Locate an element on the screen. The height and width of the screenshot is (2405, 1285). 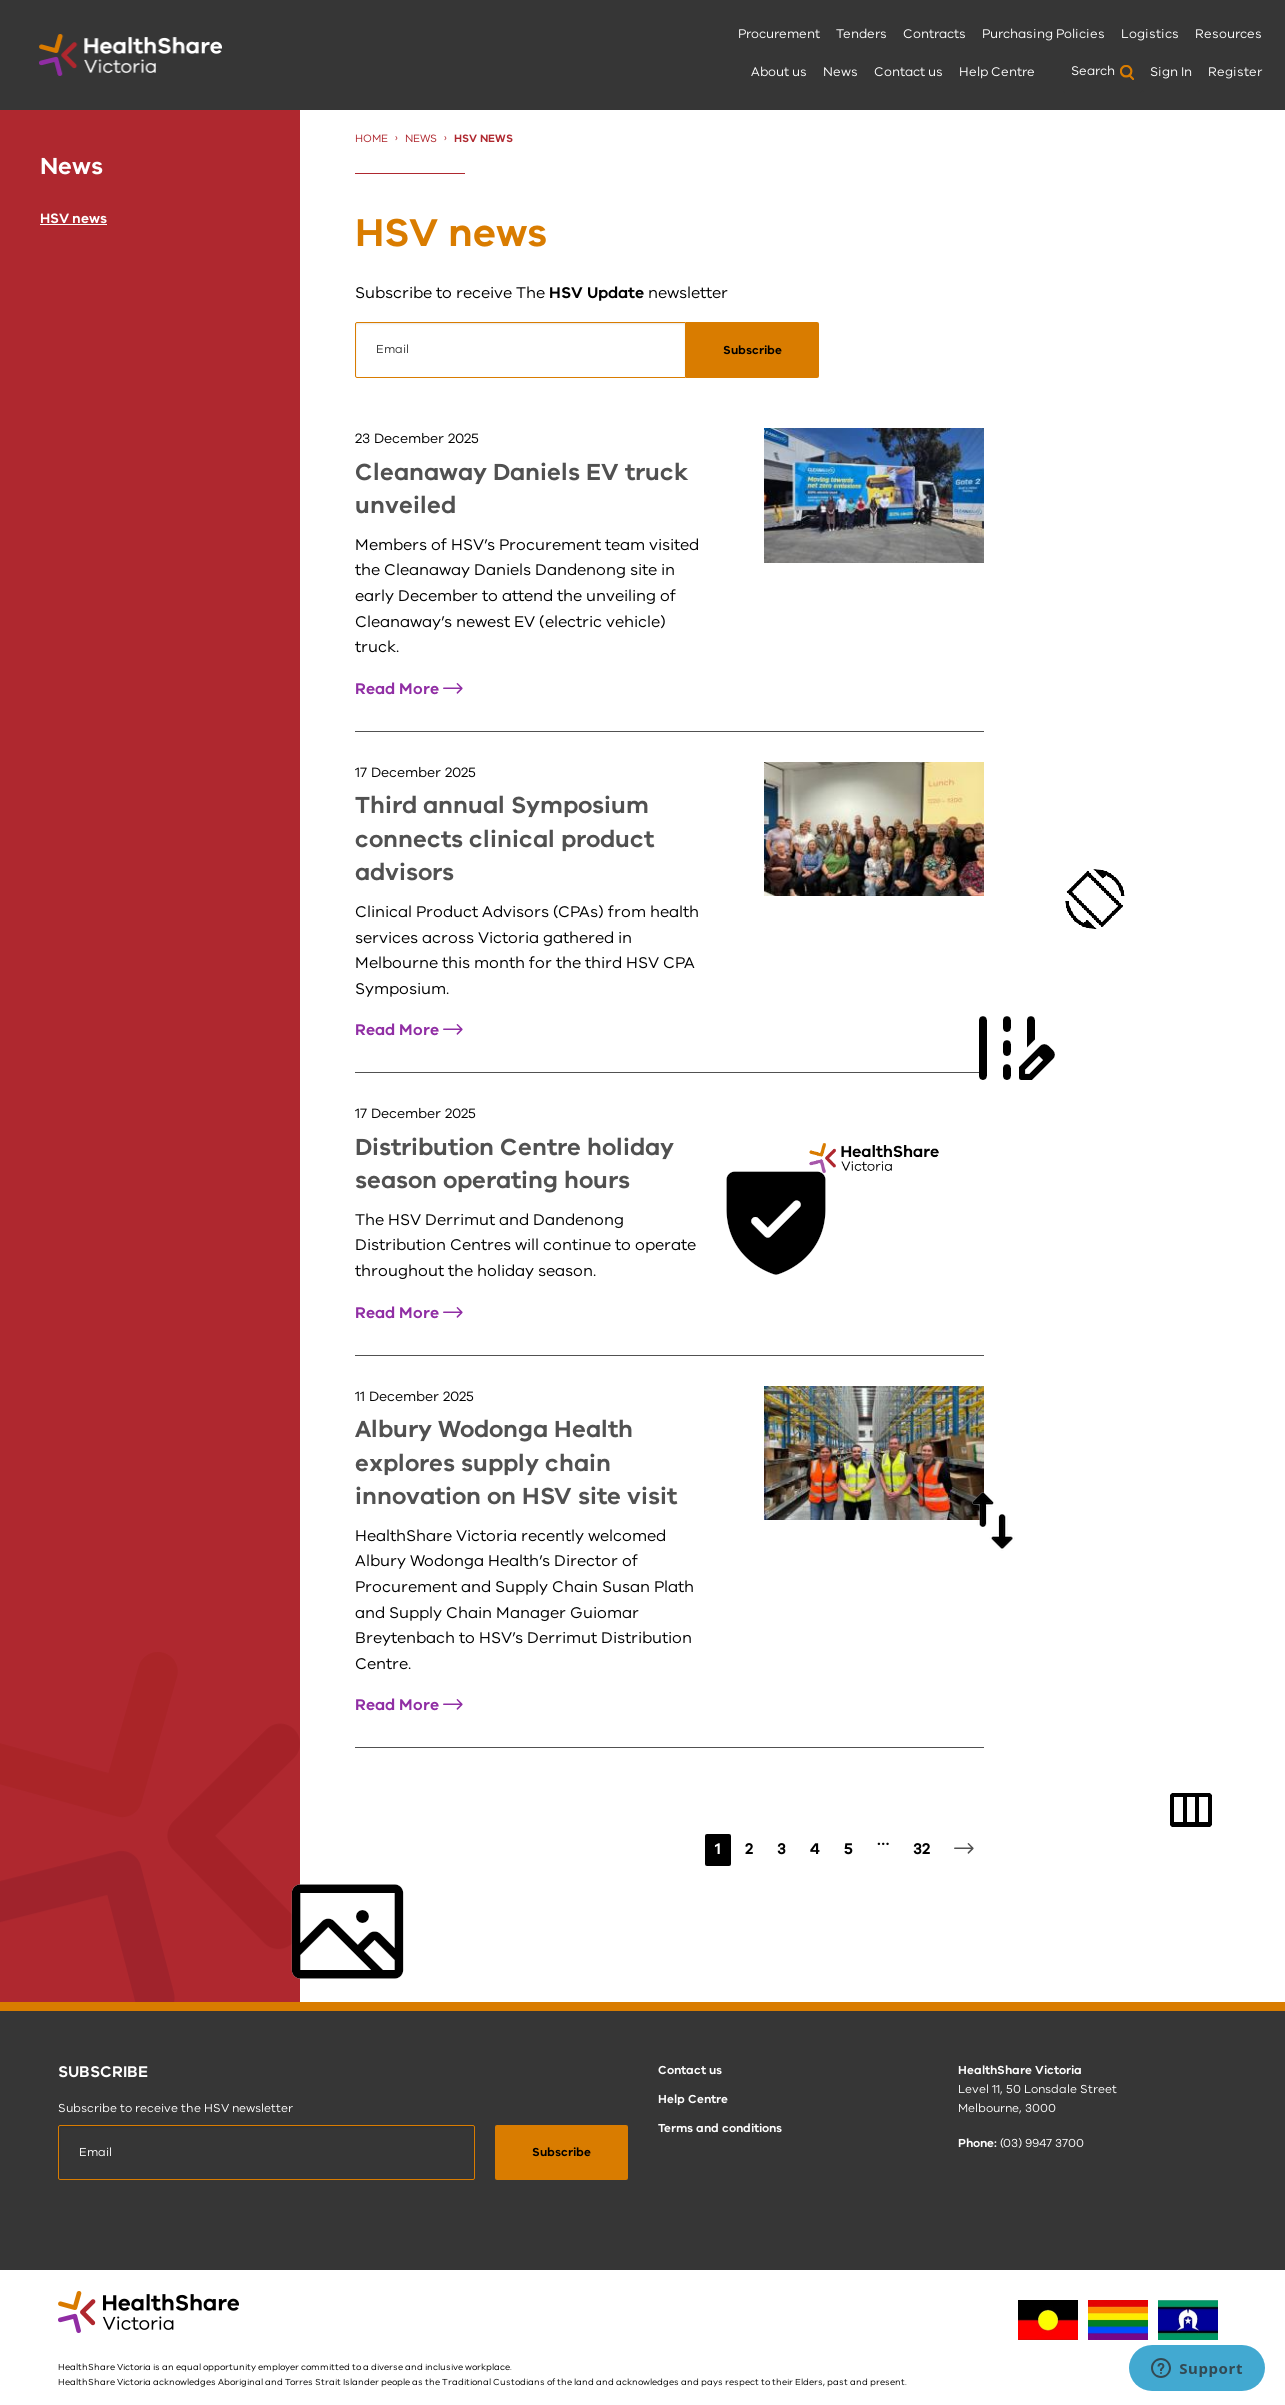
import or export data is located at coordinates (992, 1520).